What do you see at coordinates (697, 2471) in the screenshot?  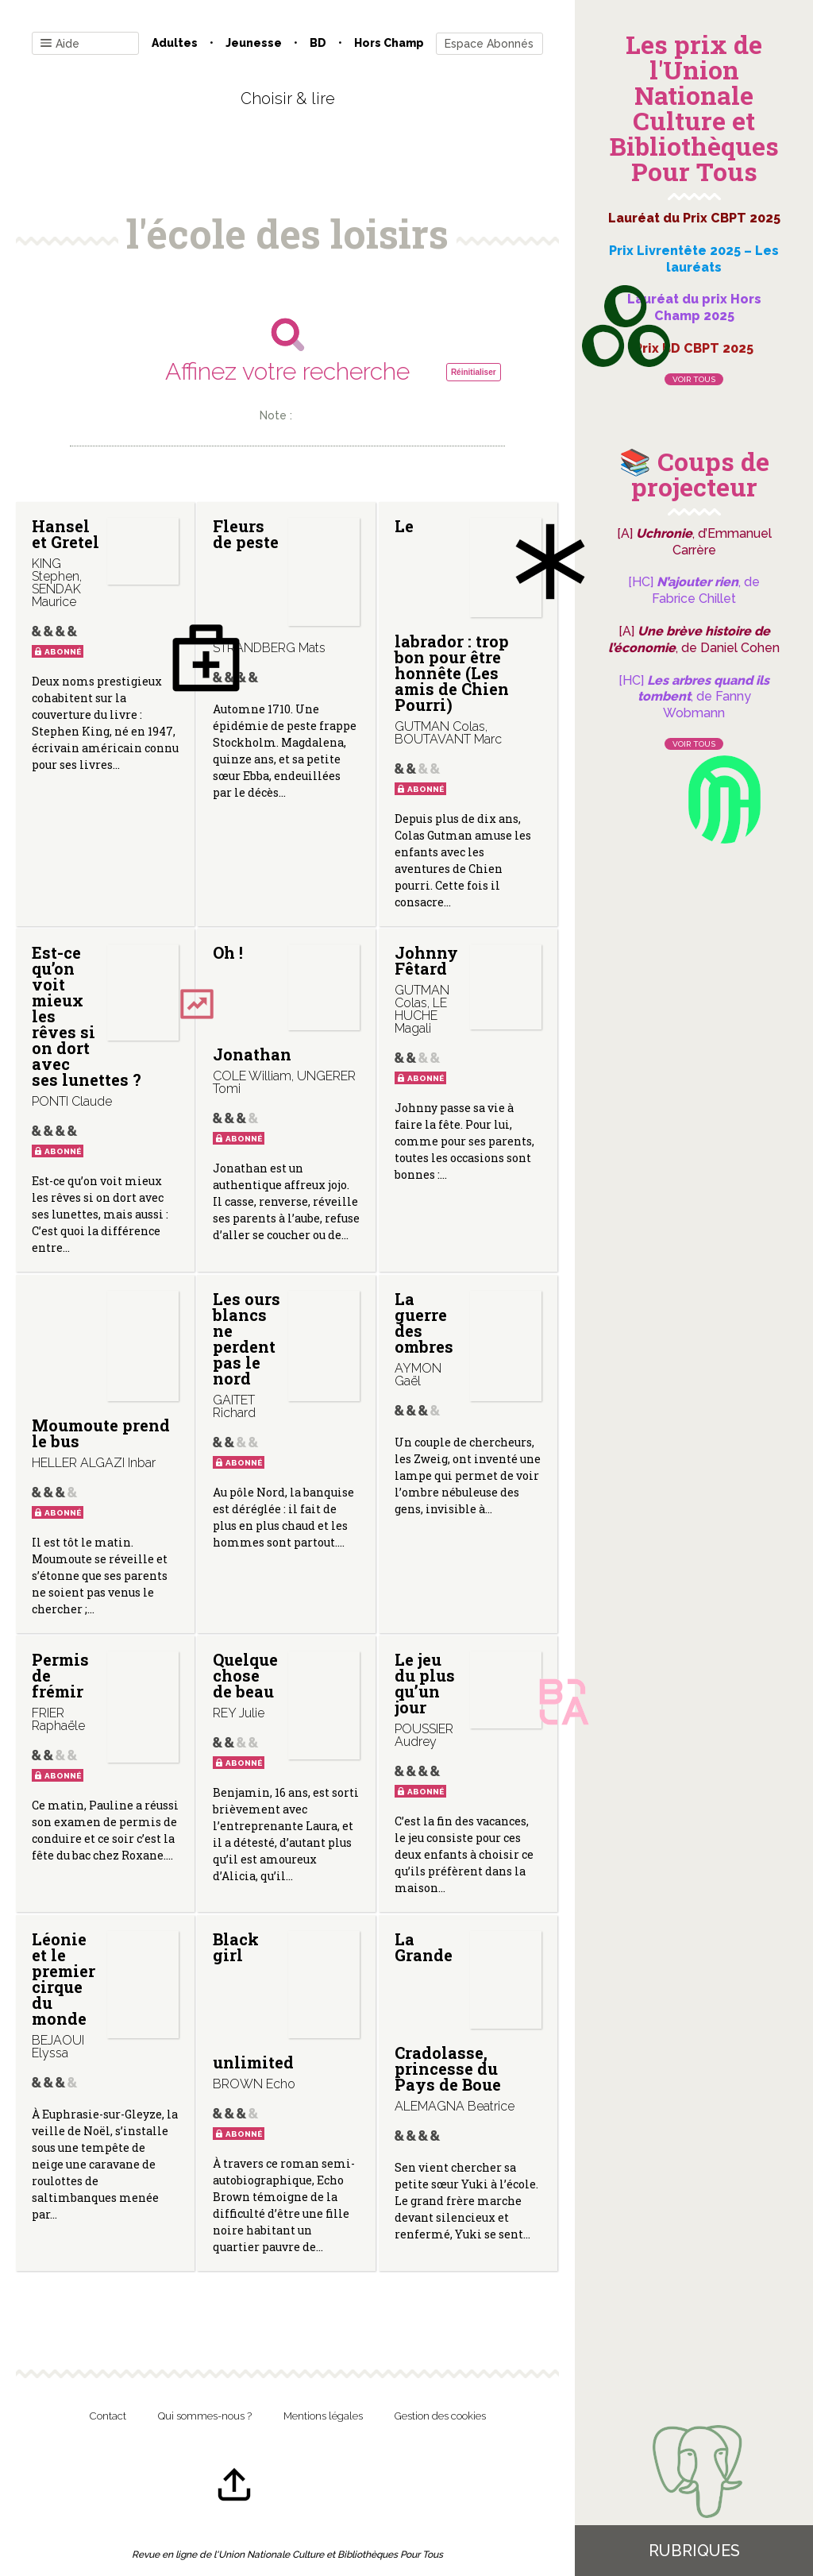 I see `PostgreSQL database logo` at bounding box center [697, 2471].